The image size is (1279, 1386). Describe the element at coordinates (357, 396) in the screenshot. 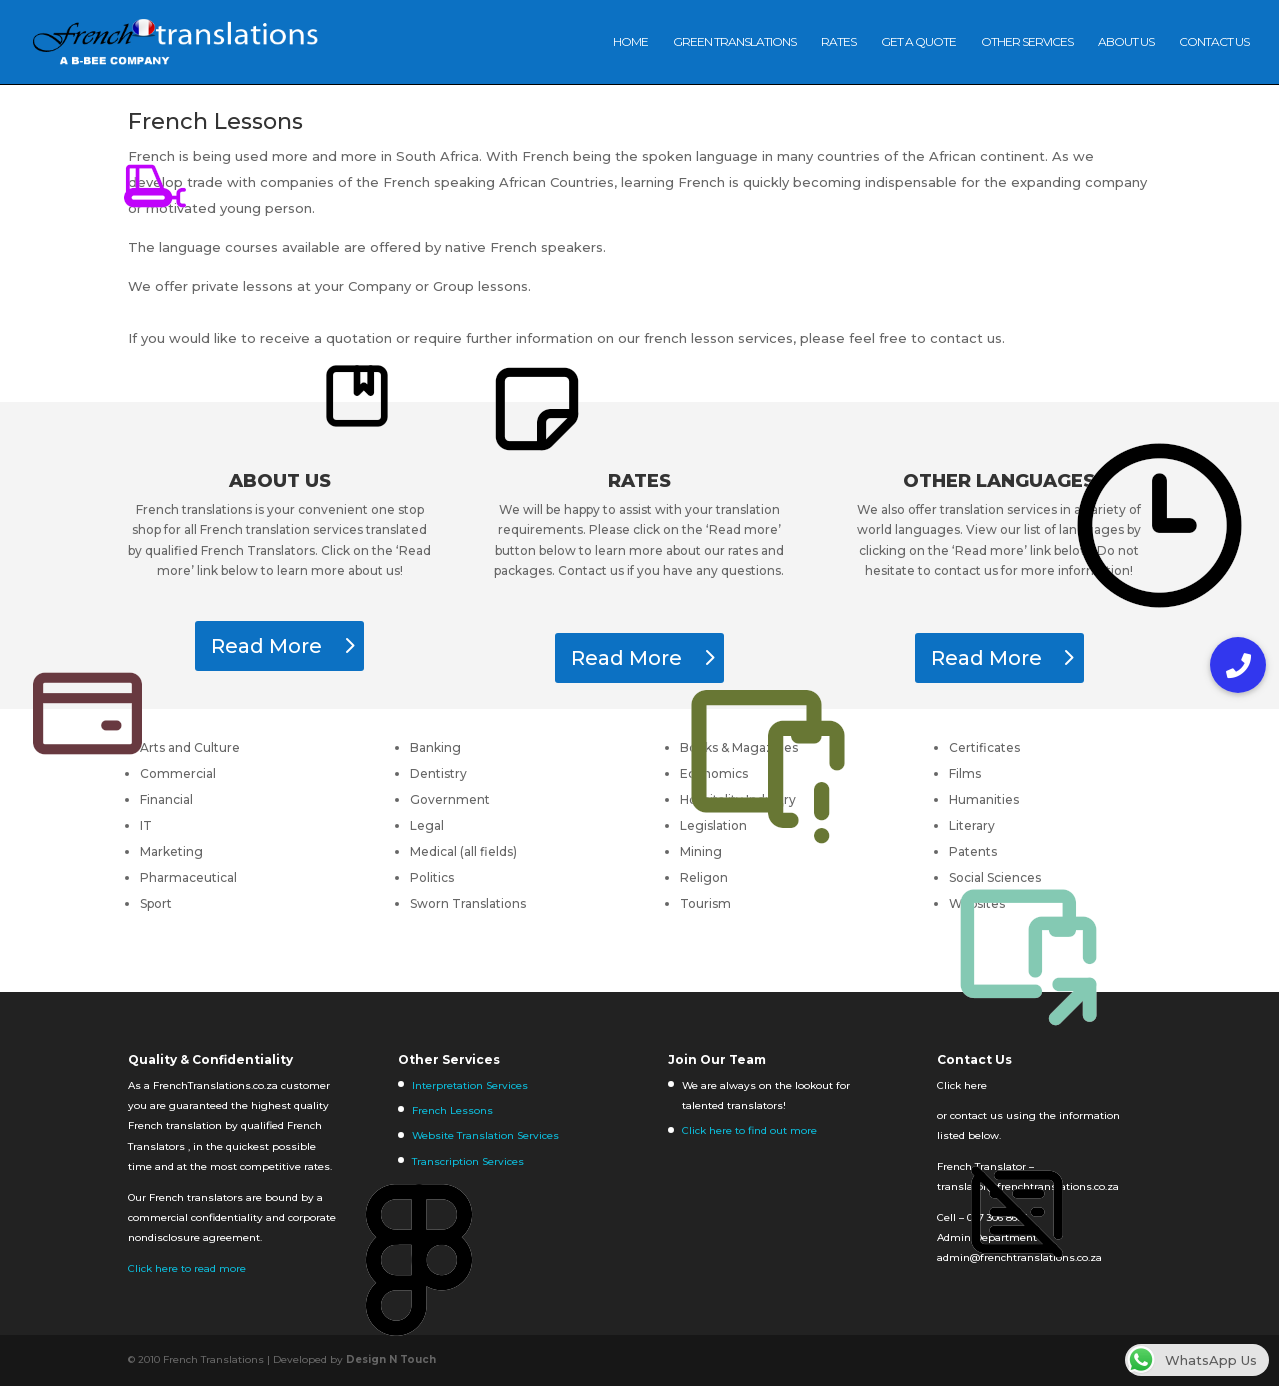

I see `view photo album` at that location.